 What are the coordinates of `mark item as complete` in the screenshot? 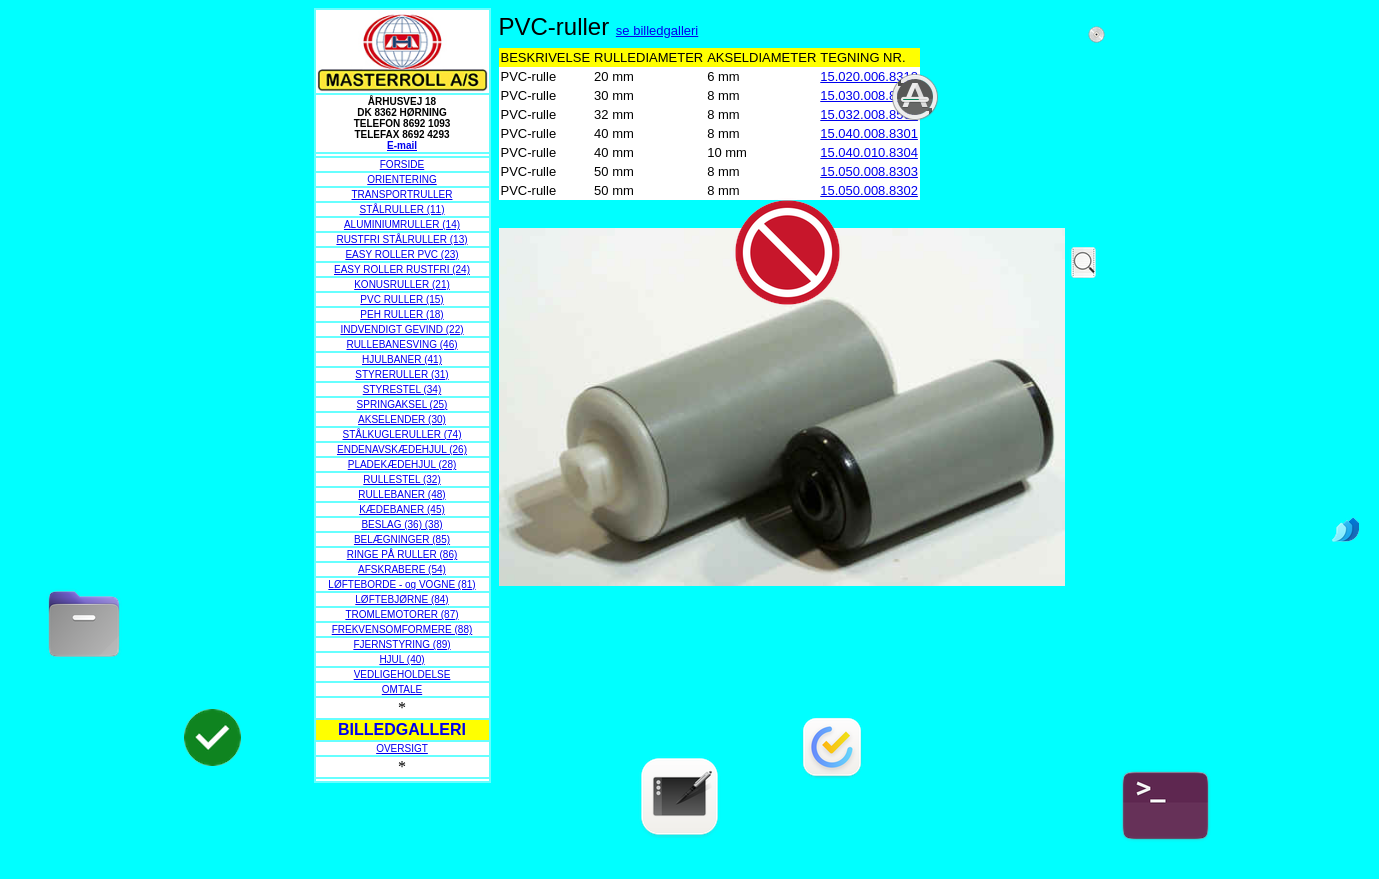 It's located at (212, 737).